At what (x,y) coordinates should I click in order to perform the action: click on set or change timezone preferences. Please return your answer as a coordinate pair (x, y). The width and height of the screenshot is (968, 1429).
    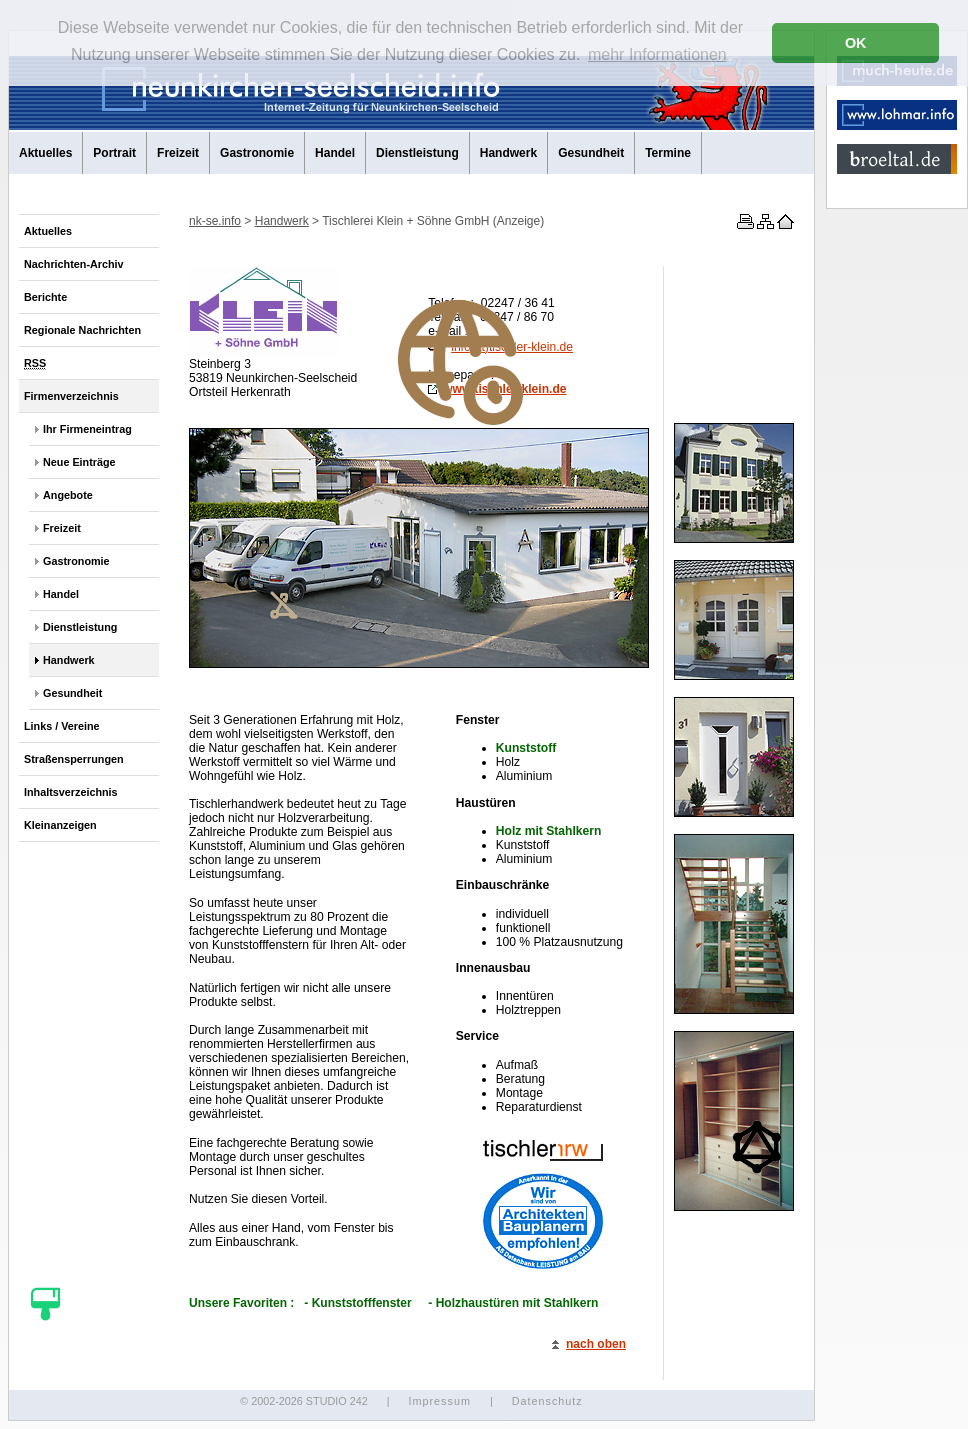
    Looking at the image, I should click on (457, 359).